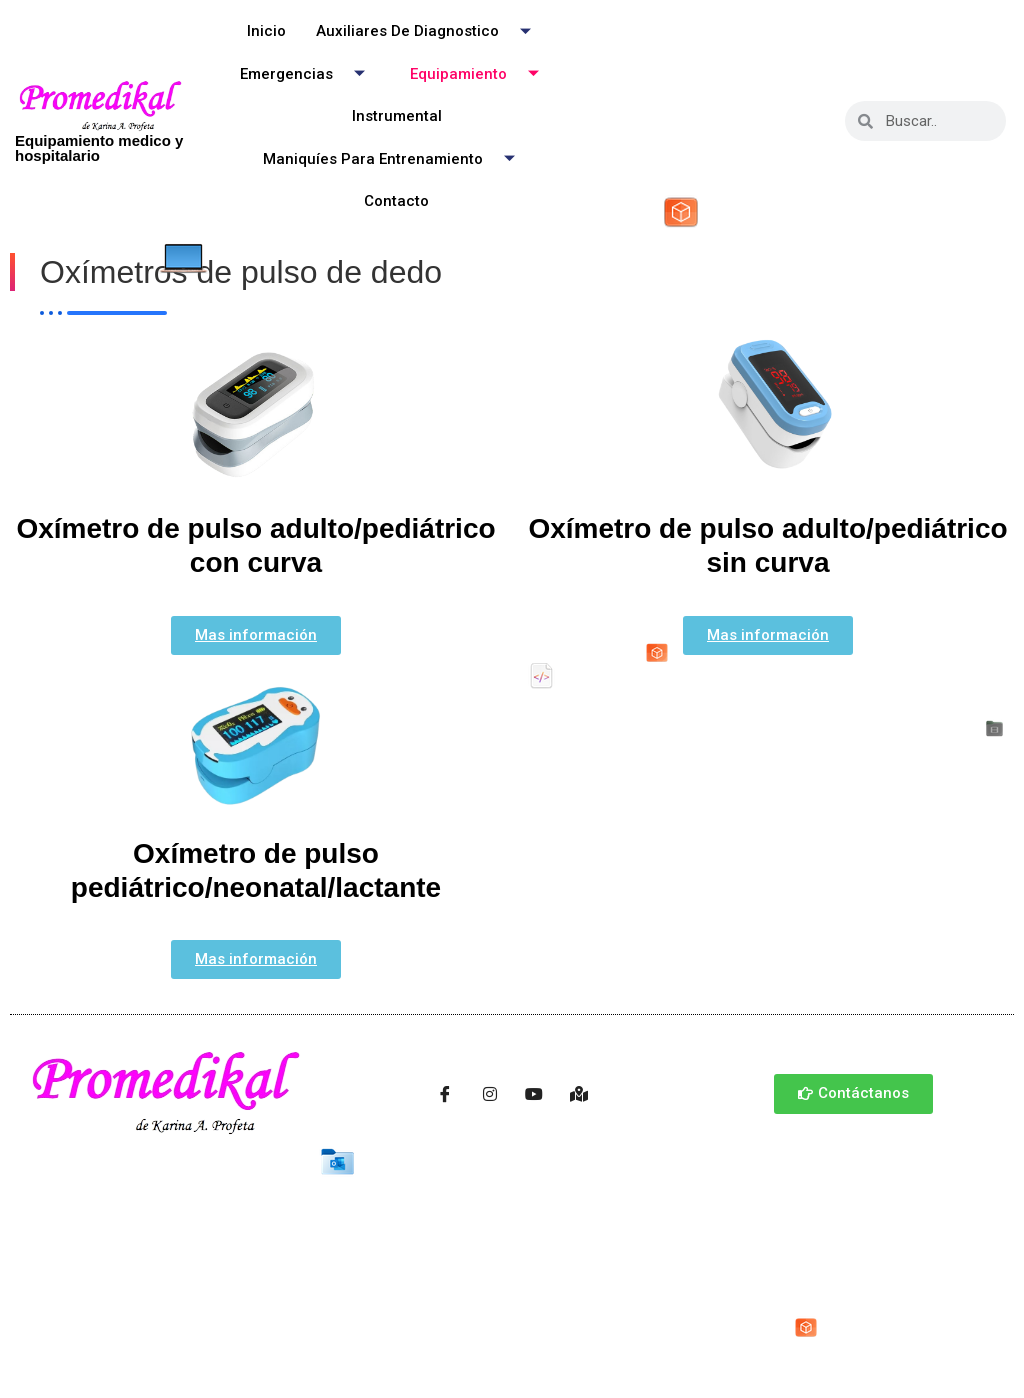 The image size is (1024, 1398). I want to click on open your videos folder, so click(994, 728).